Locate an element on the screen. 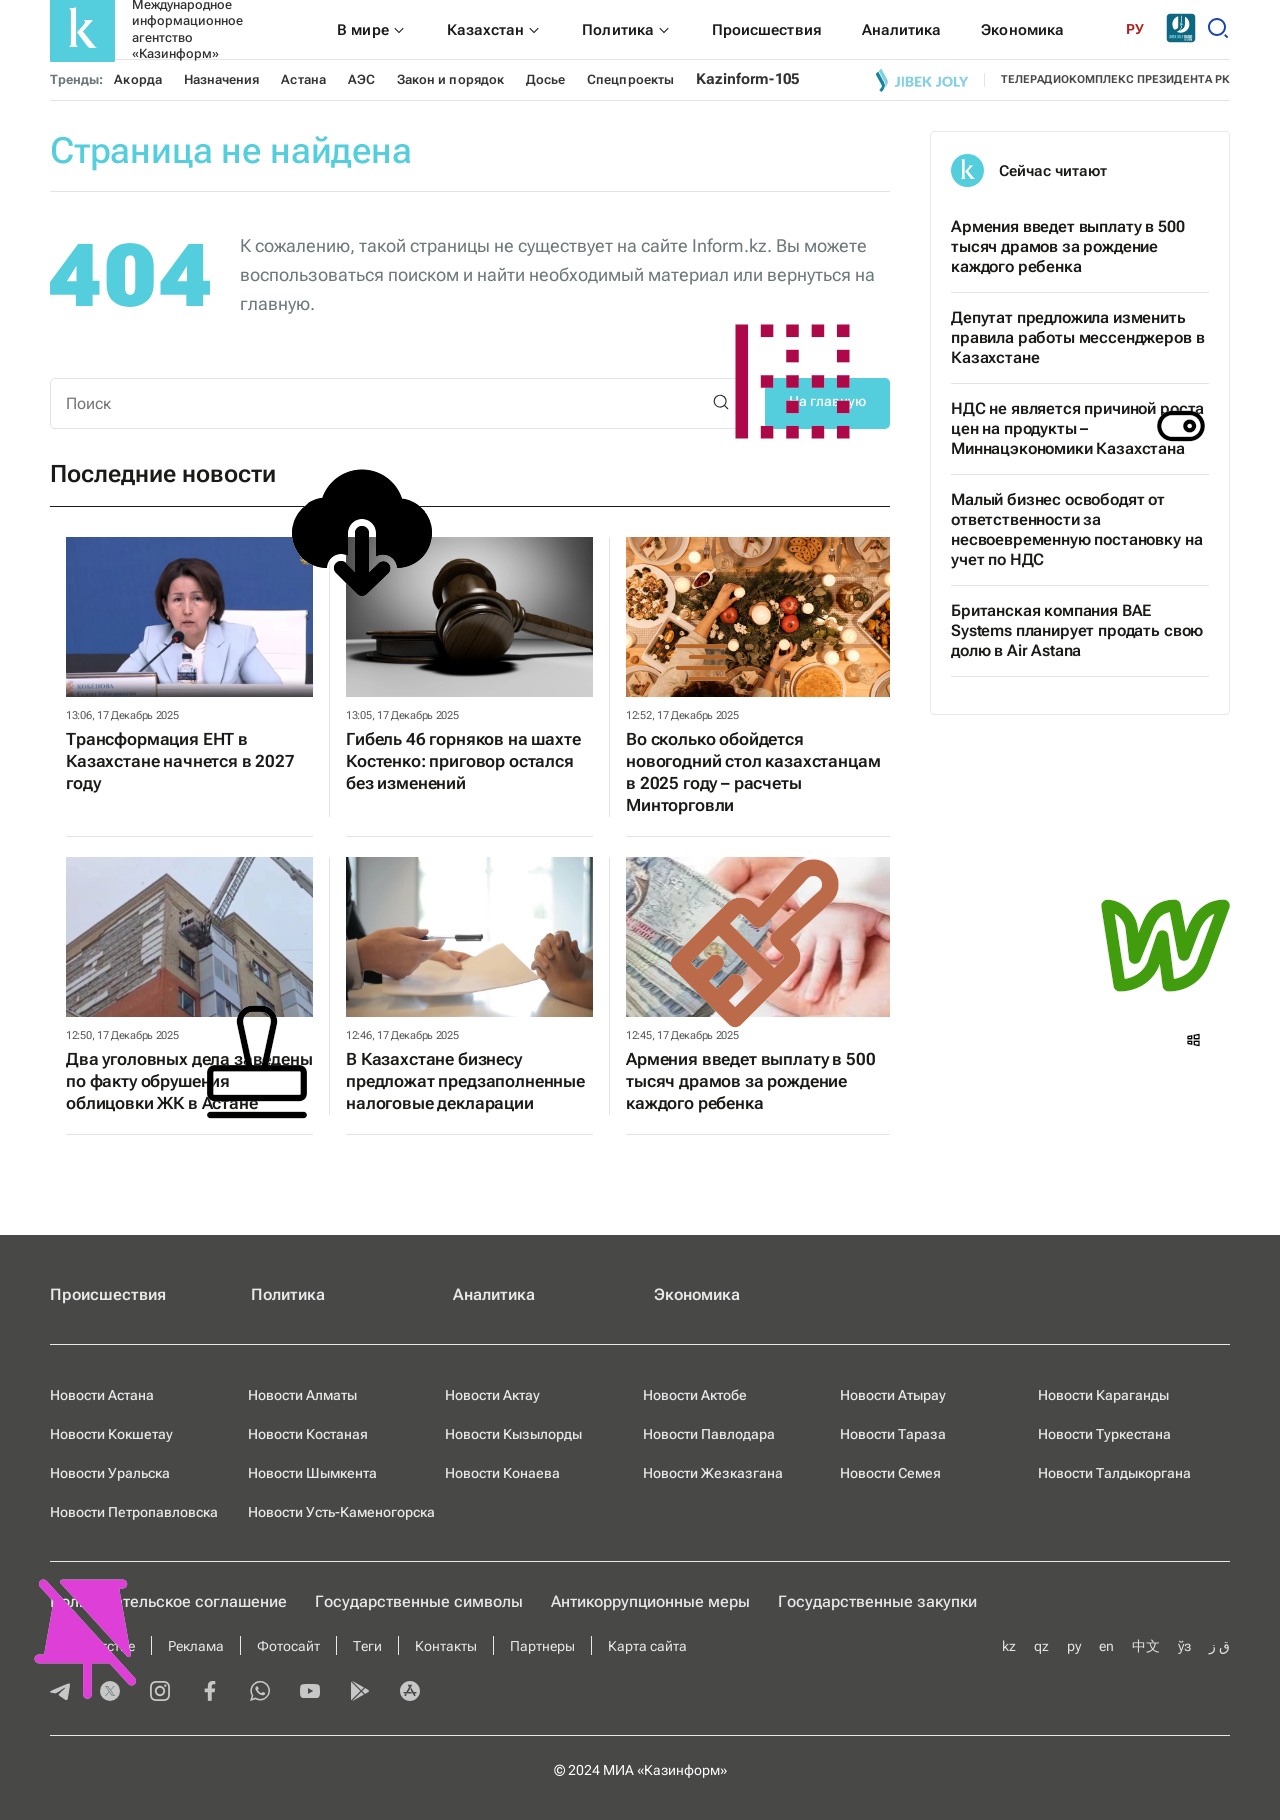 This screenshot has width=1280, height=1820. apply a stamp or seal to a document is located at coordinates (257, 1064).